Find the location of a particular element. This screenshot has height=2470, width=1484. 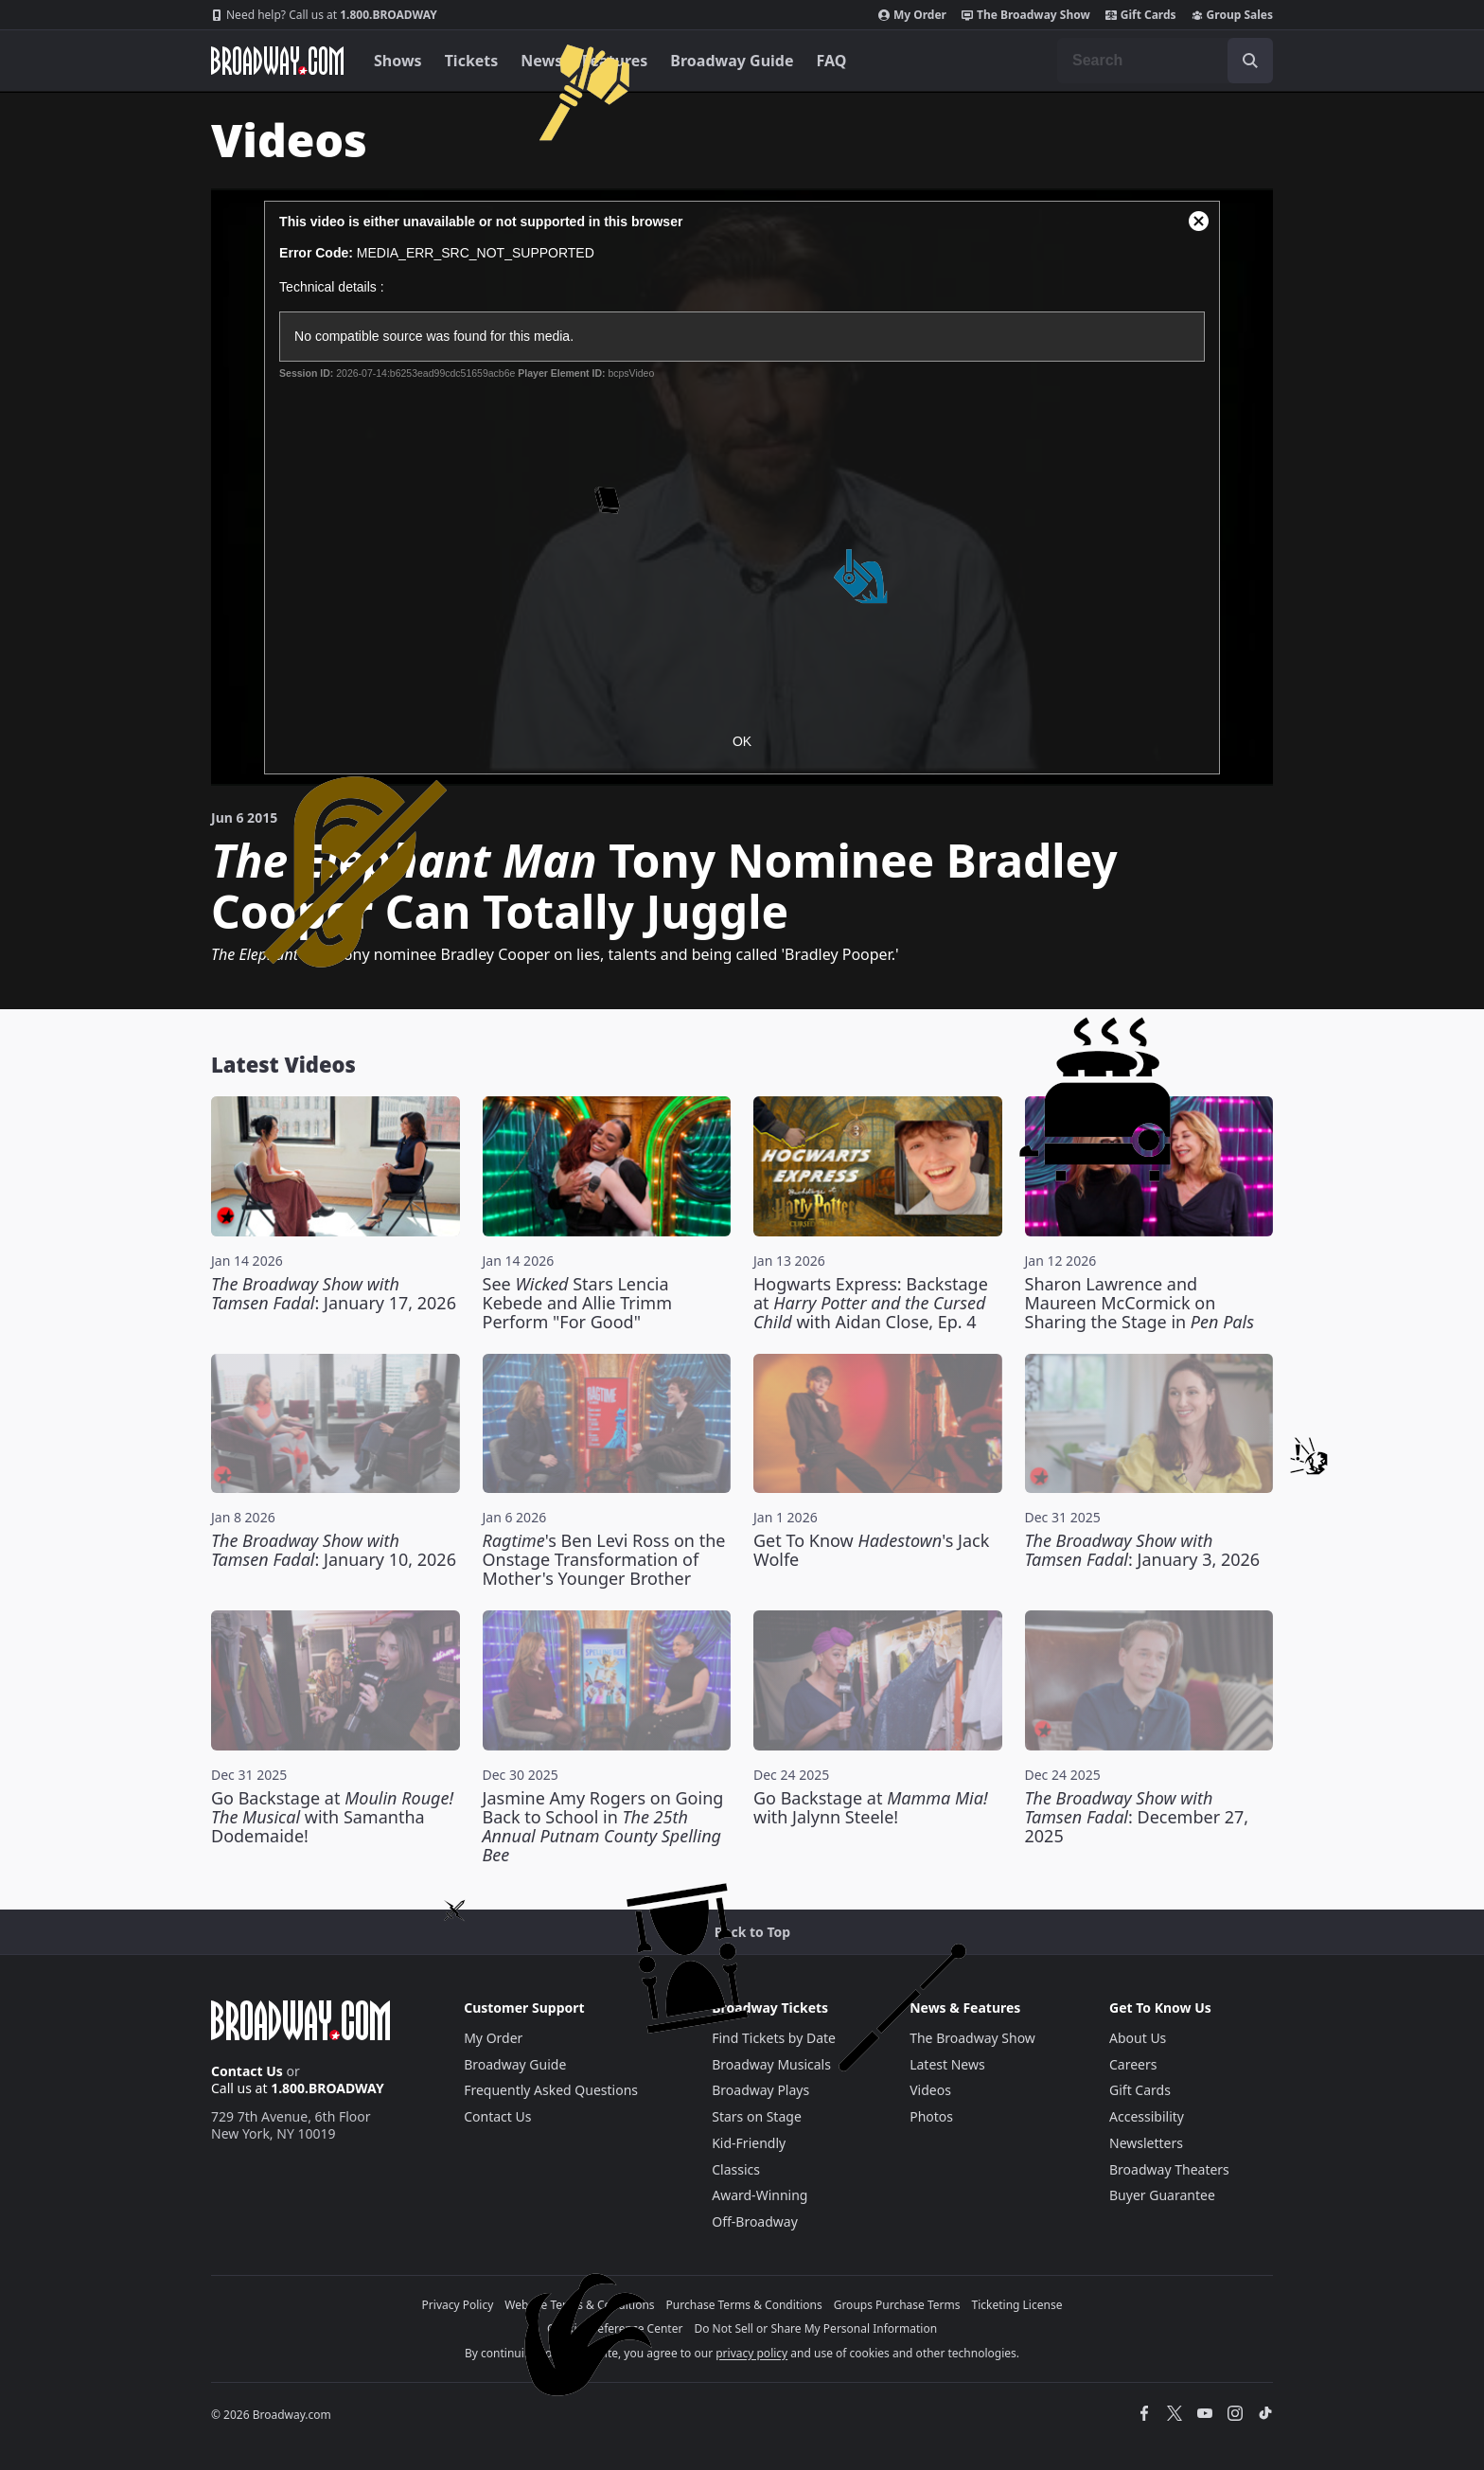

send an emergency distress signal is located at coordinates (1309, 1456).